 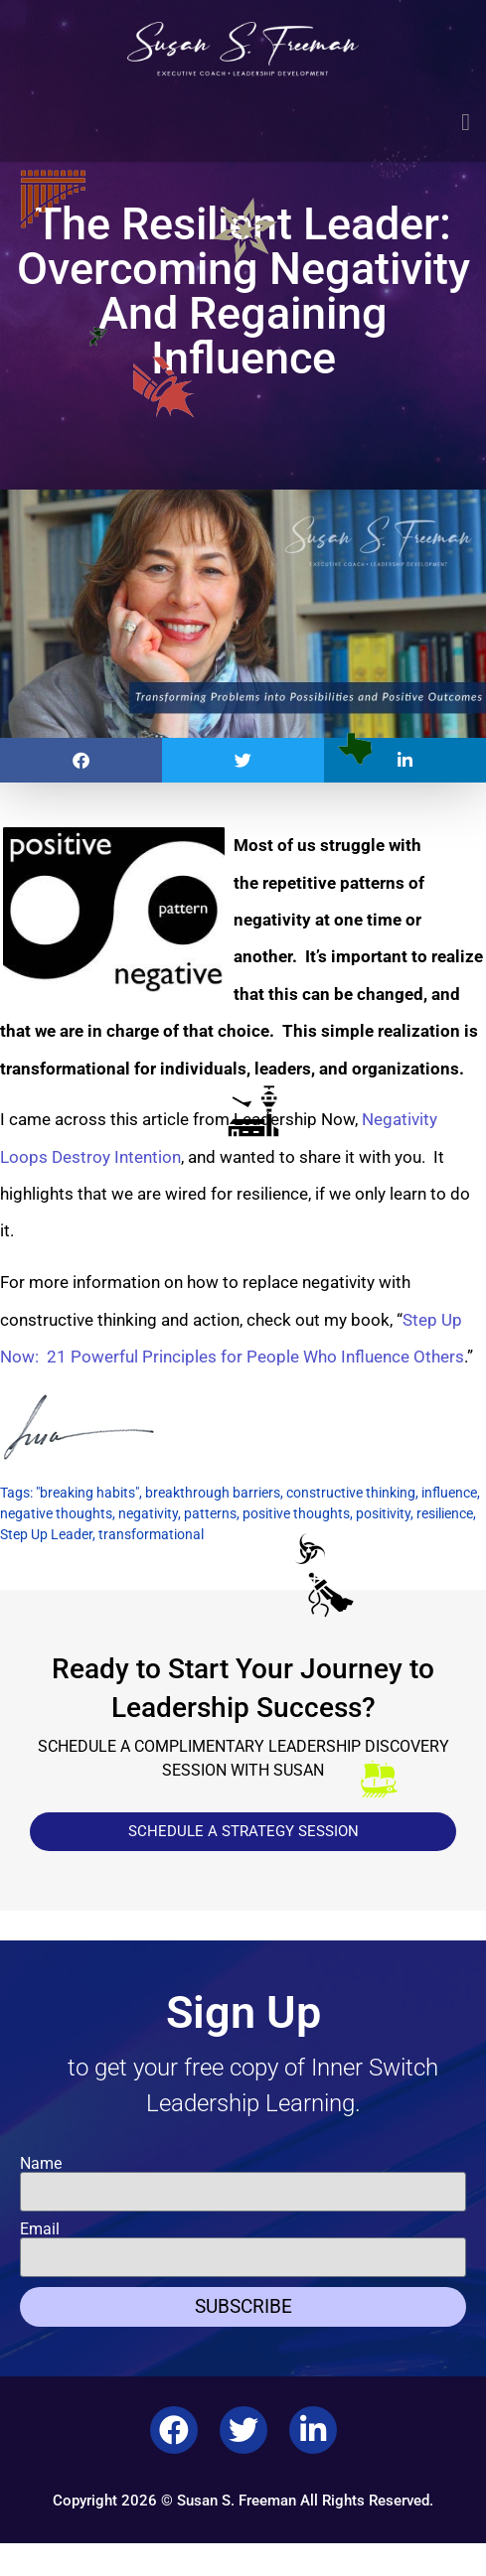 What do you see at coordinates (309, 1548) in the screenshot?
I see `activate health regeneration ability` at bounding box center [309, 1548].